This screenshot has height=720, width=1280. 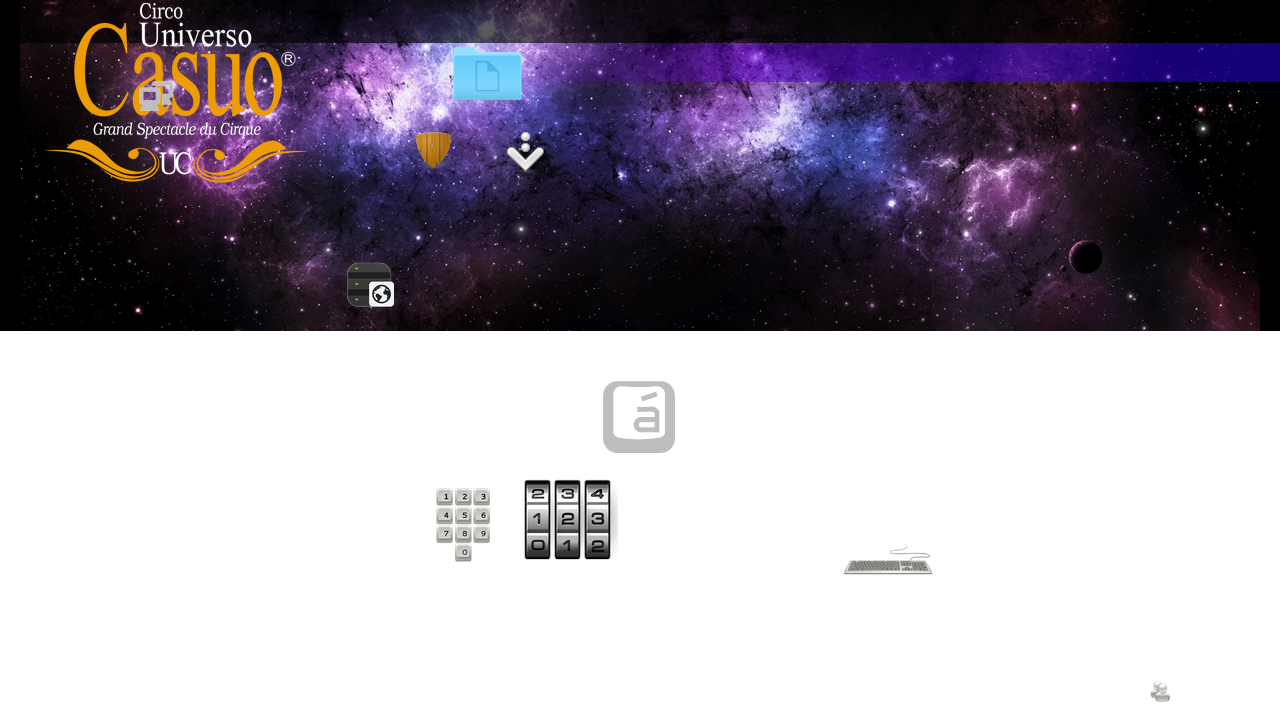 What do you see at coordinates (156, 96) in the screenshot?
I see `view network workgroup computers` at bounding box center [156, 96].